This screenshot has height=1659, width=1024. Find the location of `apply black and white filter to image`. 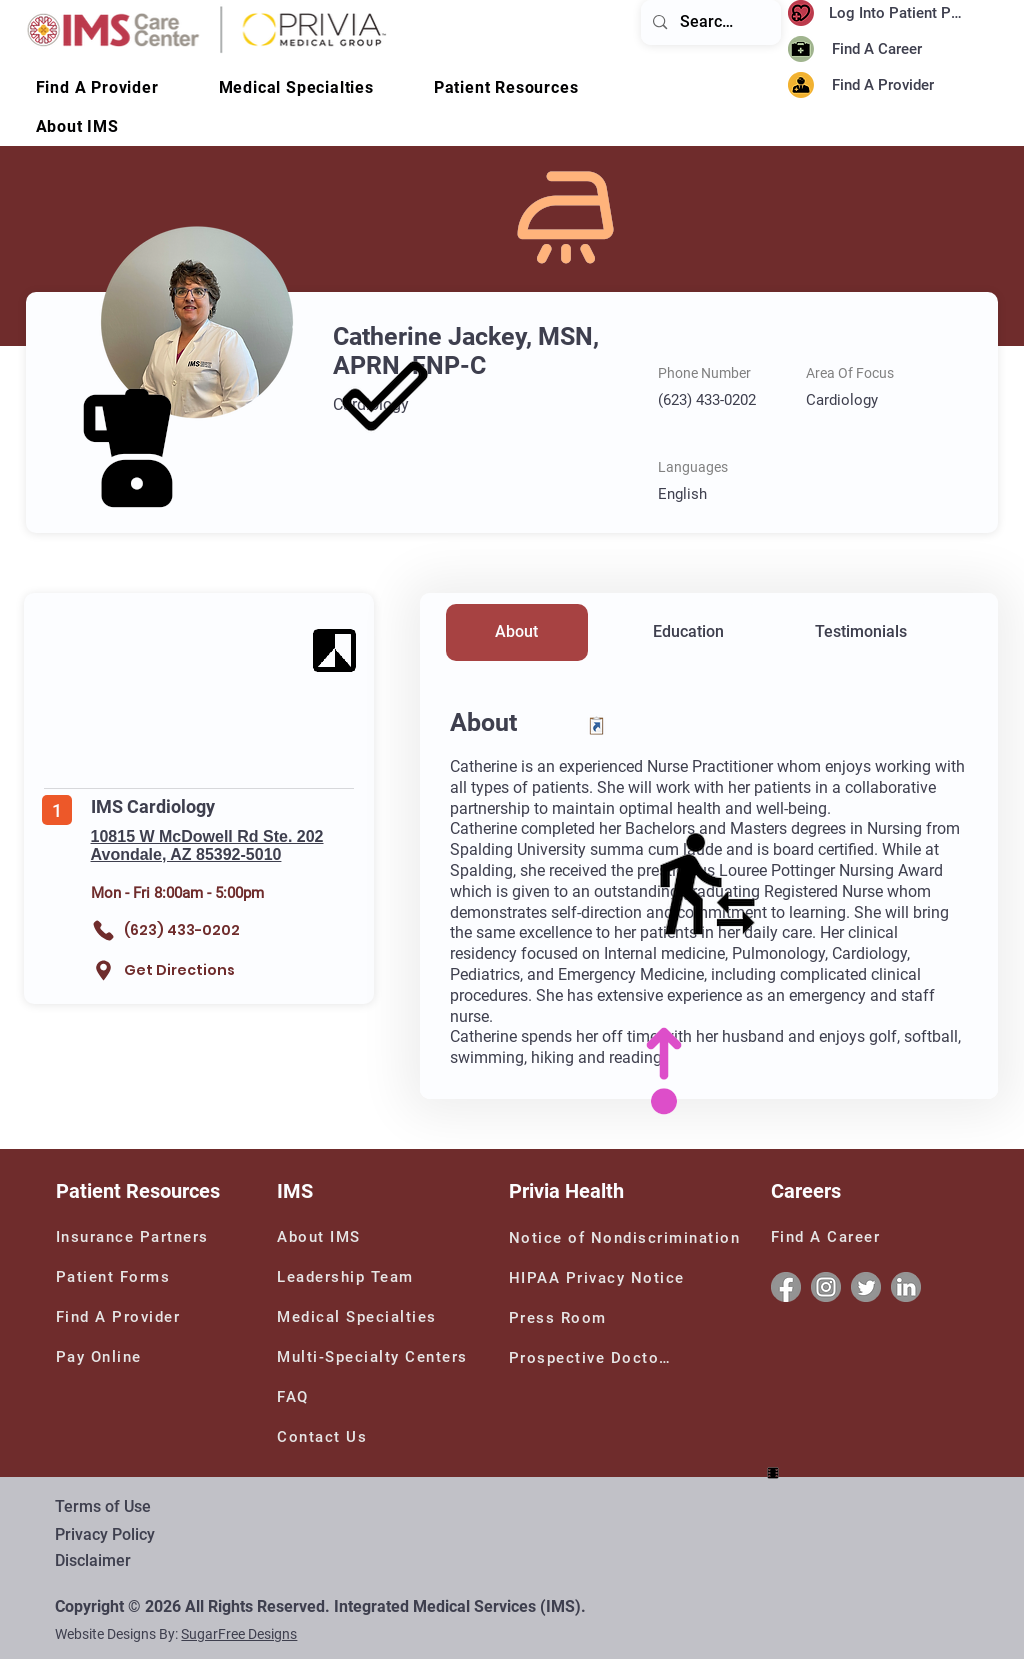

apply black and white filter to image is located at coordinates (334, 650).